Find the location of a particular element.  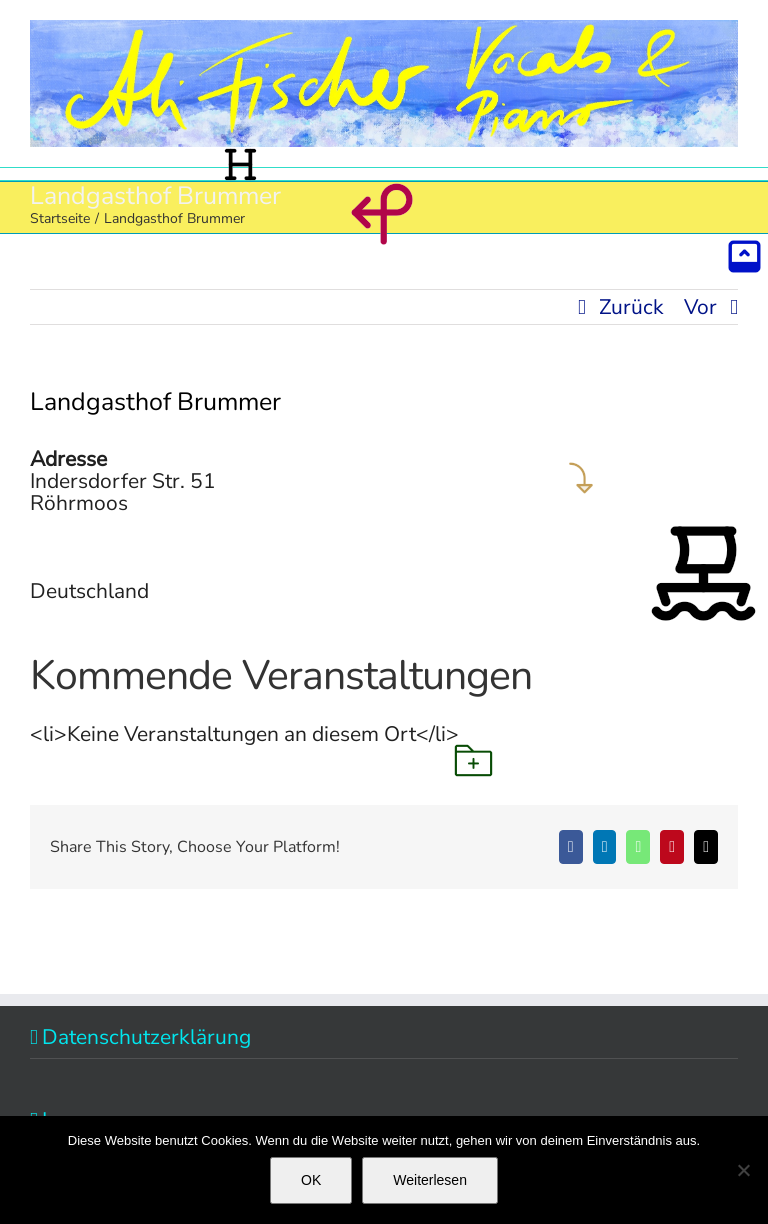

apply heading format to selected text is located at coordinates (240, 164).